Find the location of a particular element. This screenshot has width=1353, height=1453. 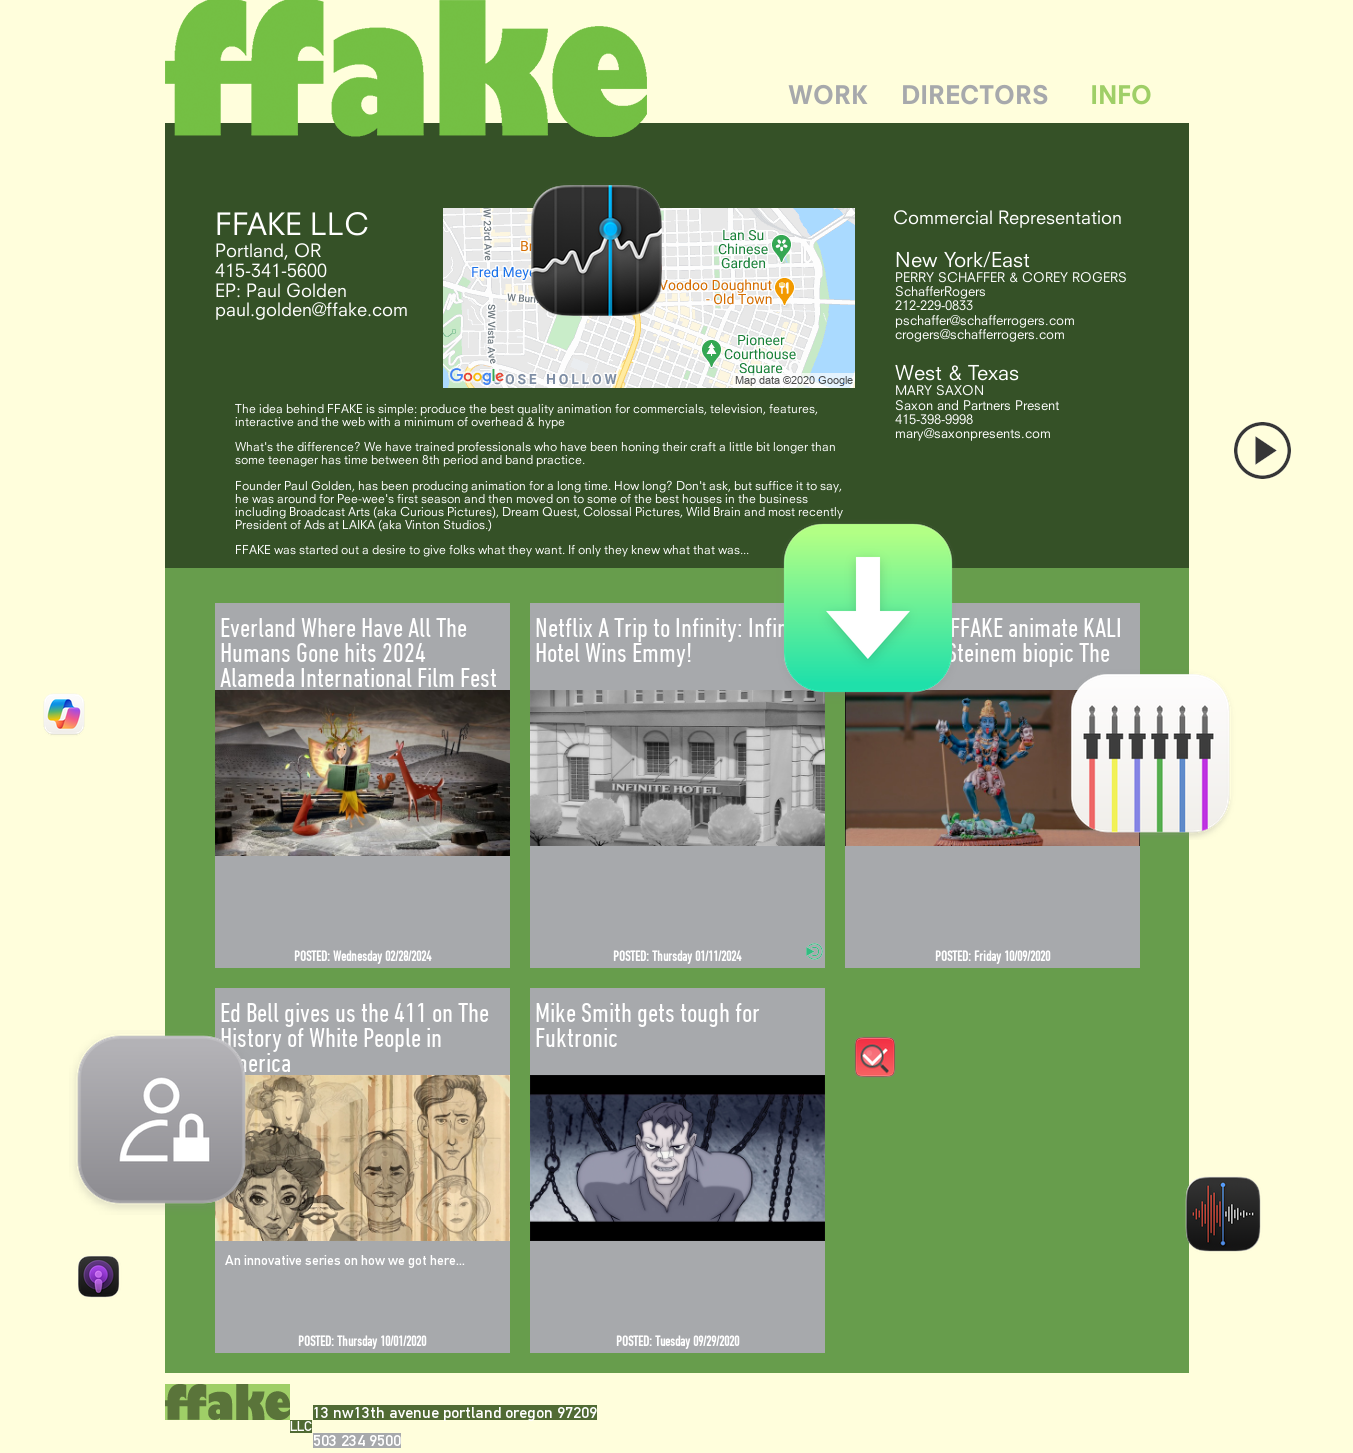

open voice memos app is located at coordinates (1223, 1214).